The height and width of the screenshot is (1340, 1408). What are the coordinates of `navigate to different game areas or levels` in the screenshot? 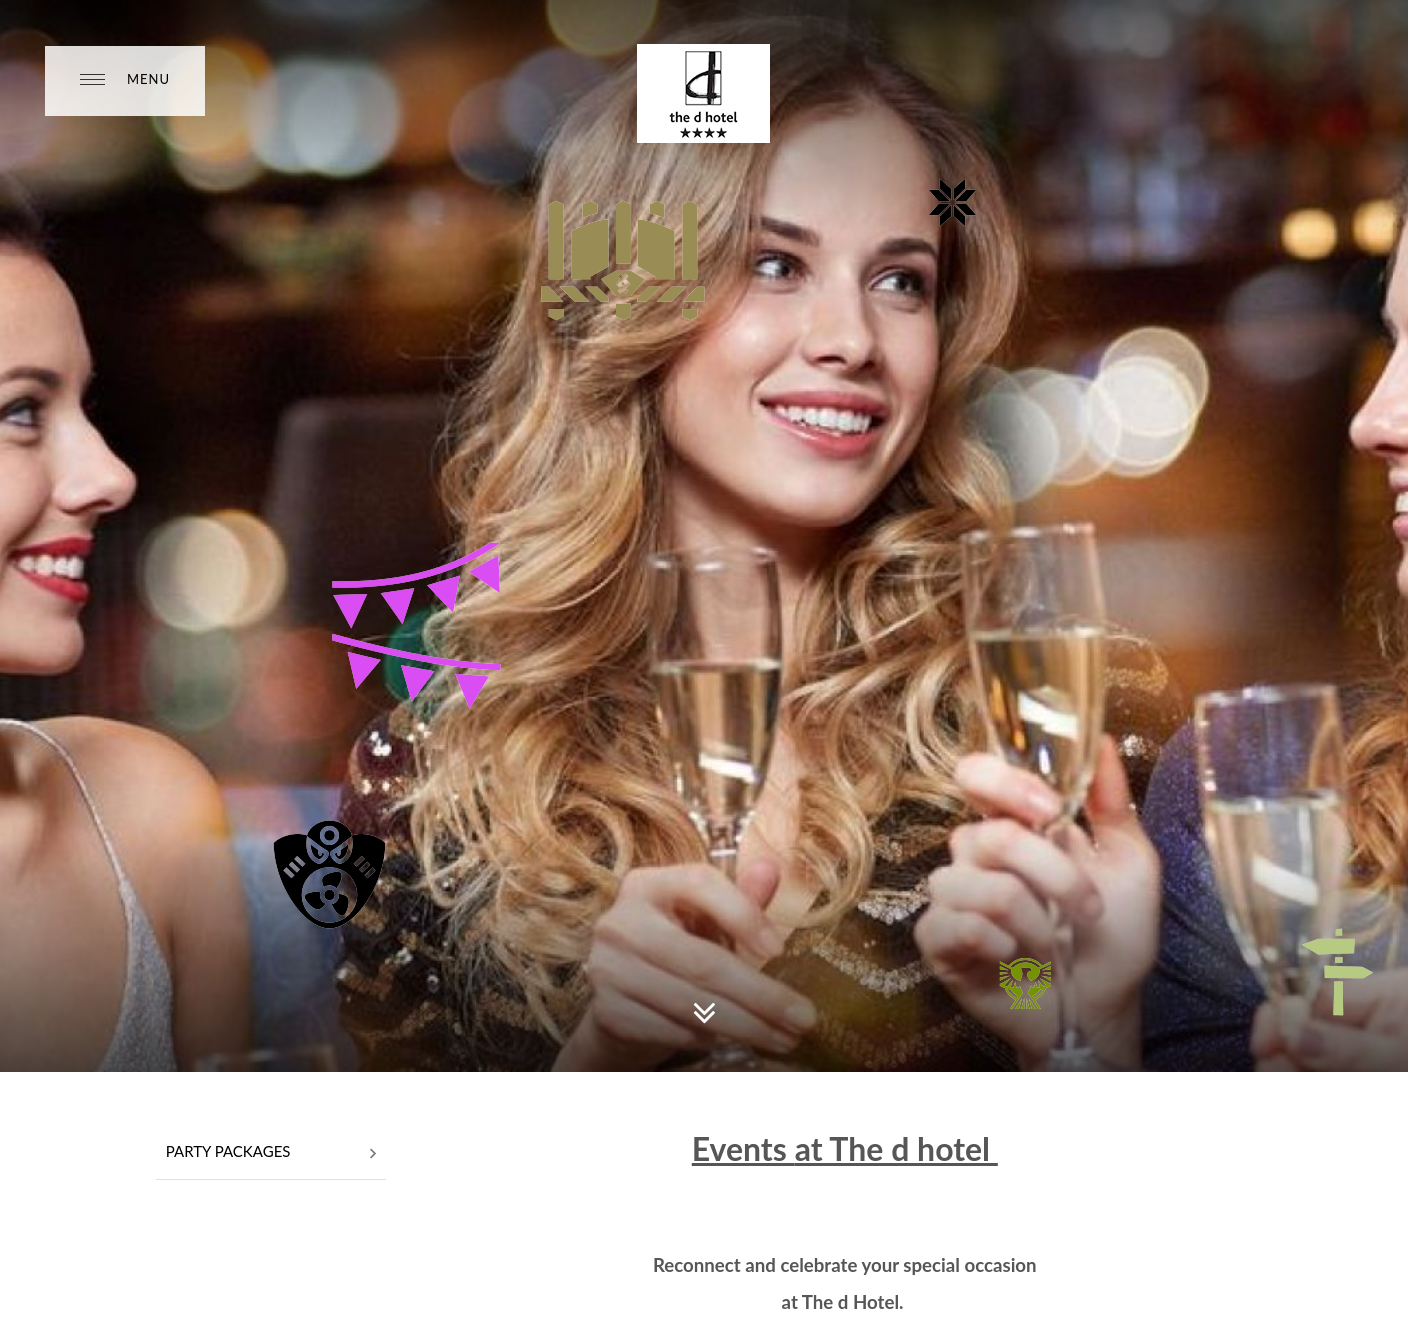 It's located at (1338, 971).